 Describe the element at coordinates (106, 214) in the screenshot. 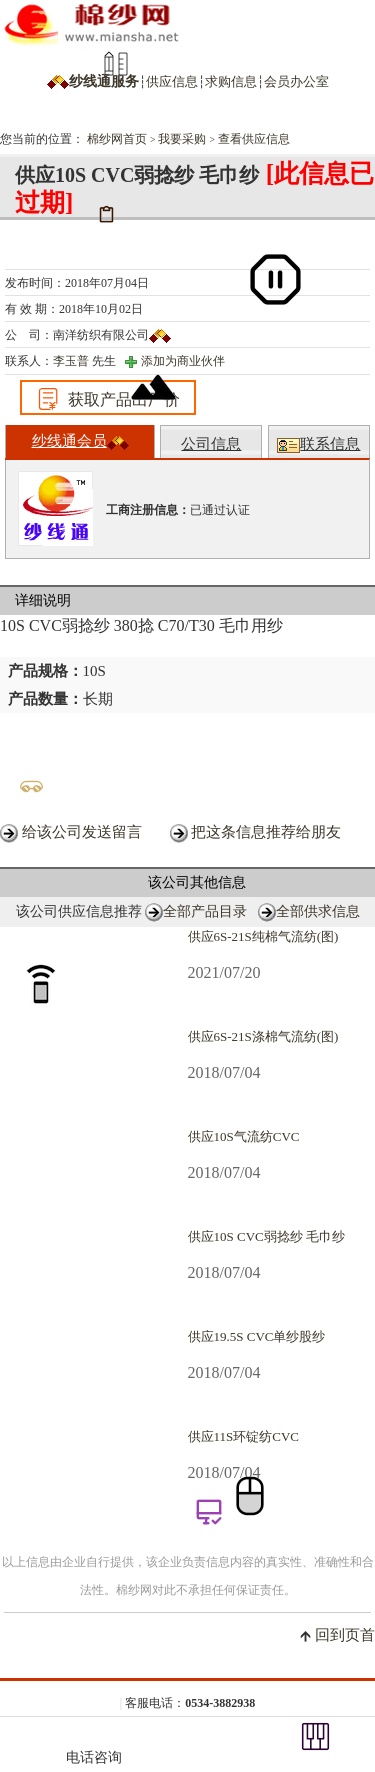

I see `copy to clipboard` at that location.